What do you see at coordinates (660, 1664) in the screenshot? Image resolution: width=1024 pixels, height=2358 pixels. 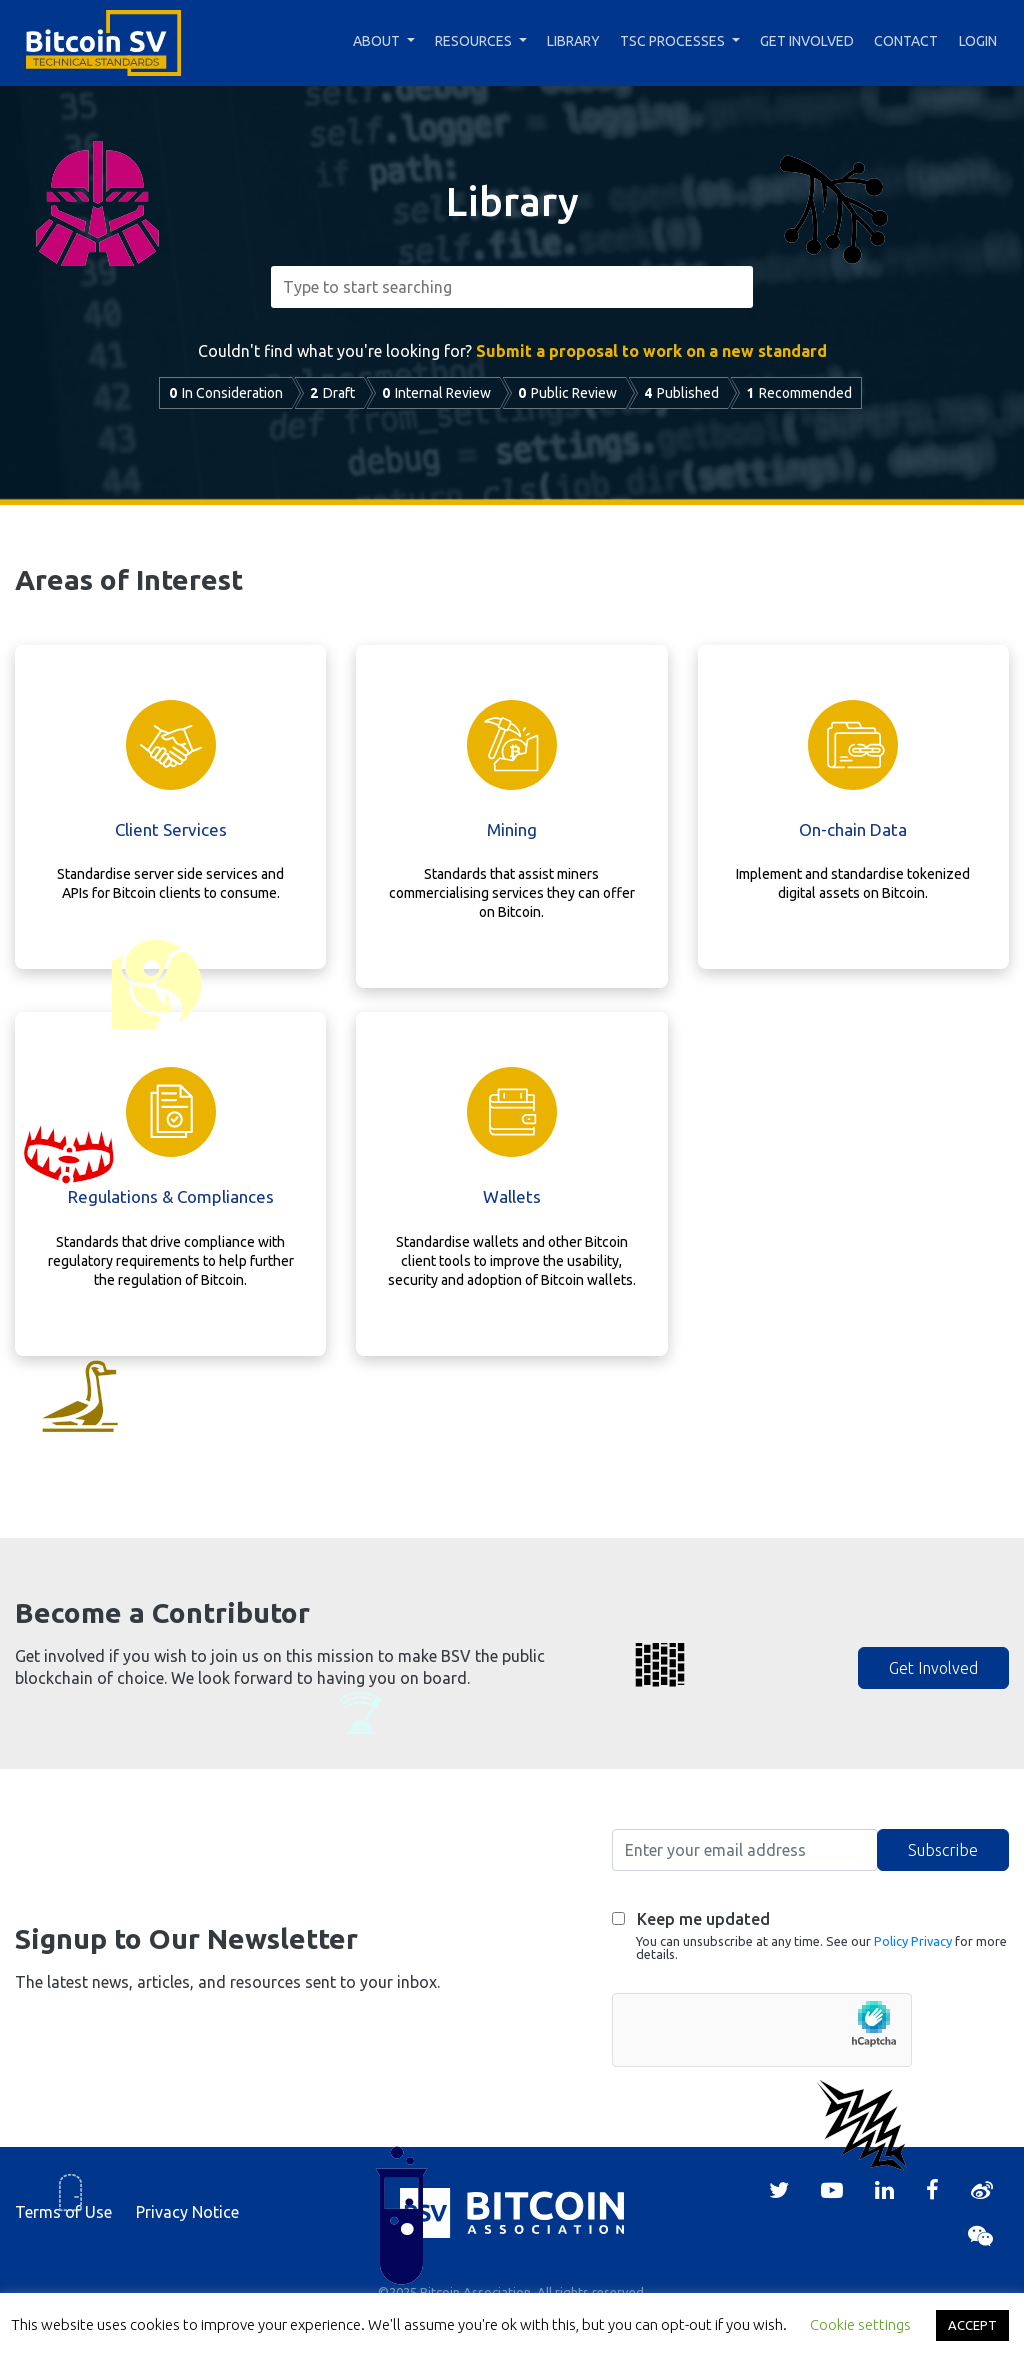 I see `view half-year calendar overview` at bounding box center [660, 1664].